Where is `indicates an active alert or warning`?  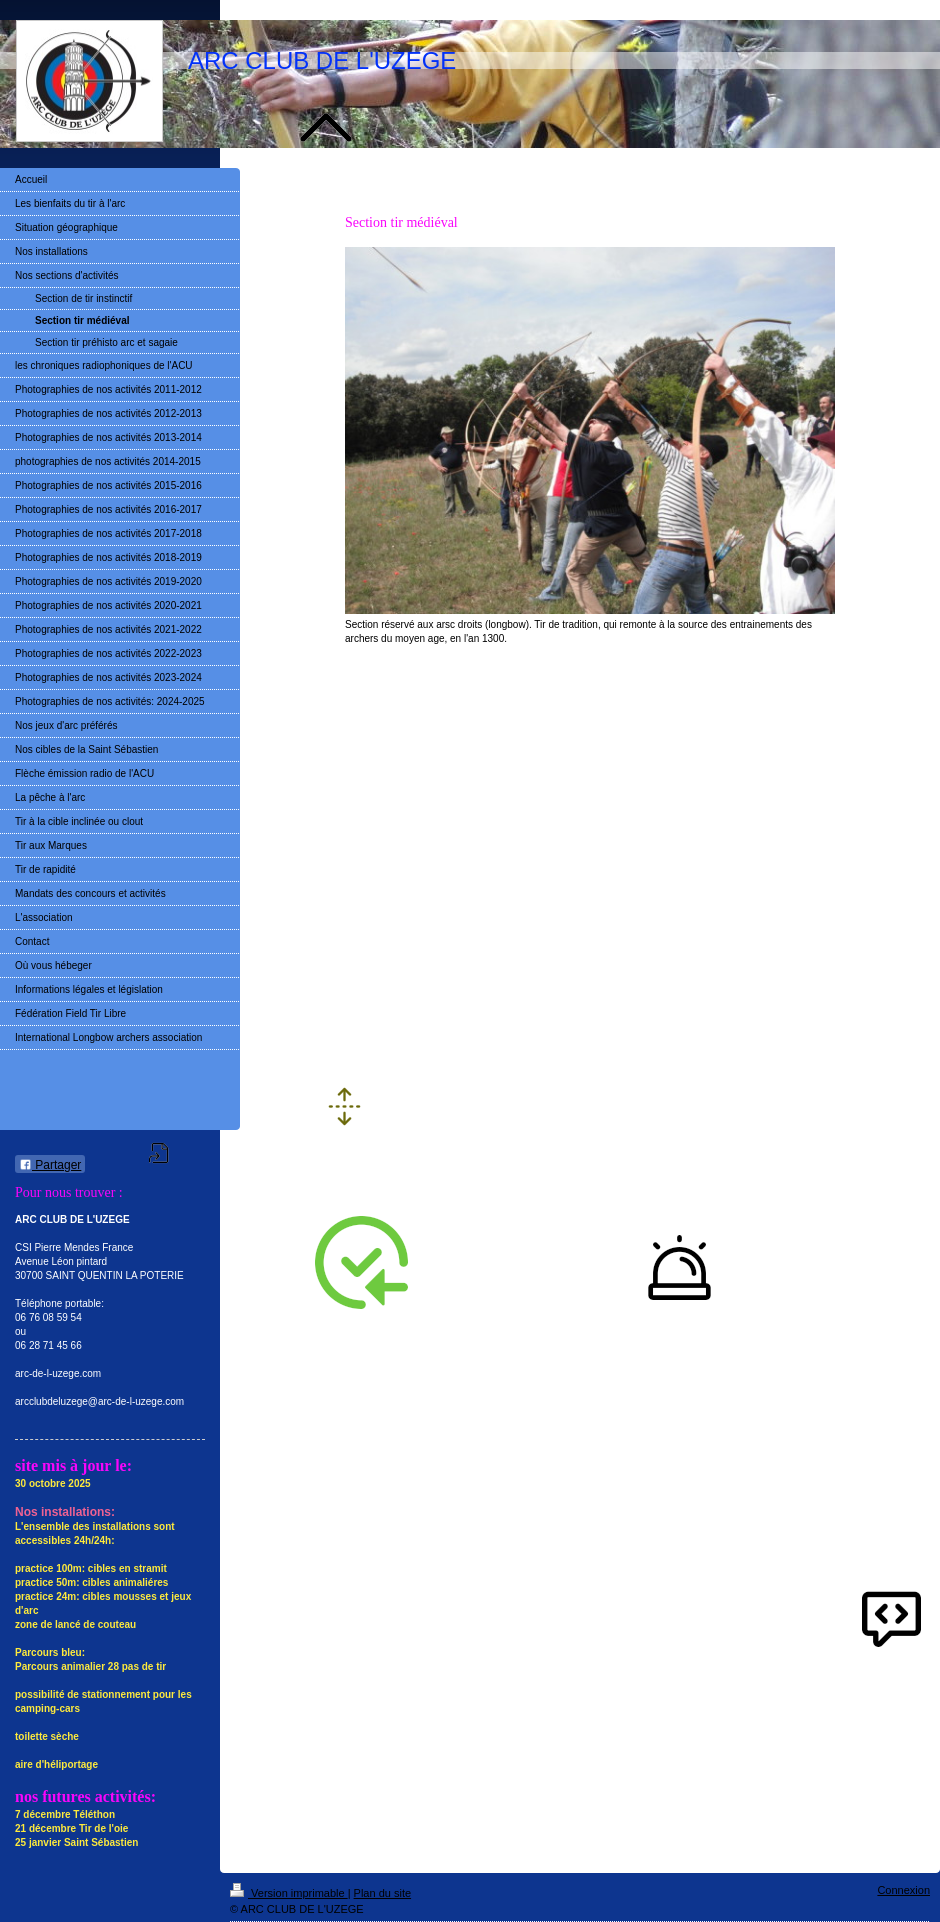 indicates an active alert or warning is located at coordinates (679, 1273).